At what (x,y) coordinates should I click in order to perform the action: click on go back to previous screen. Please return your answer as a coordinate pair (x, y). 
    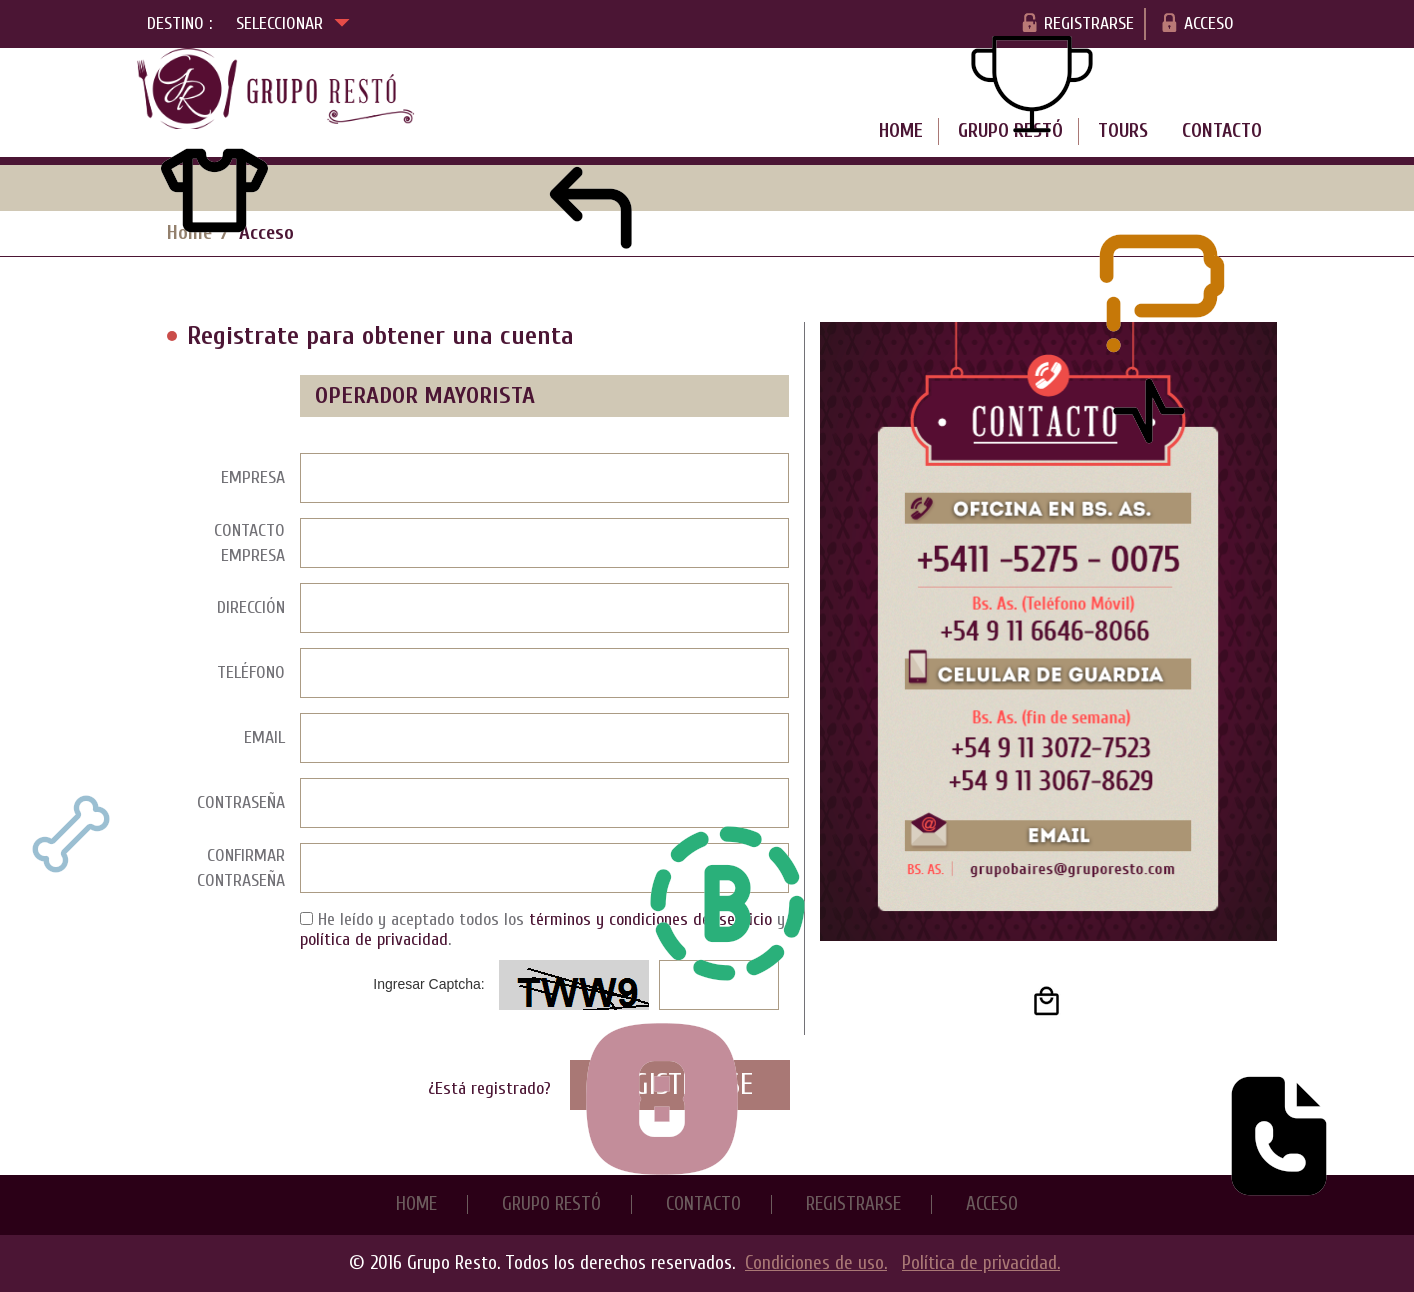
    Looking at the image, I should click on (593, 210).